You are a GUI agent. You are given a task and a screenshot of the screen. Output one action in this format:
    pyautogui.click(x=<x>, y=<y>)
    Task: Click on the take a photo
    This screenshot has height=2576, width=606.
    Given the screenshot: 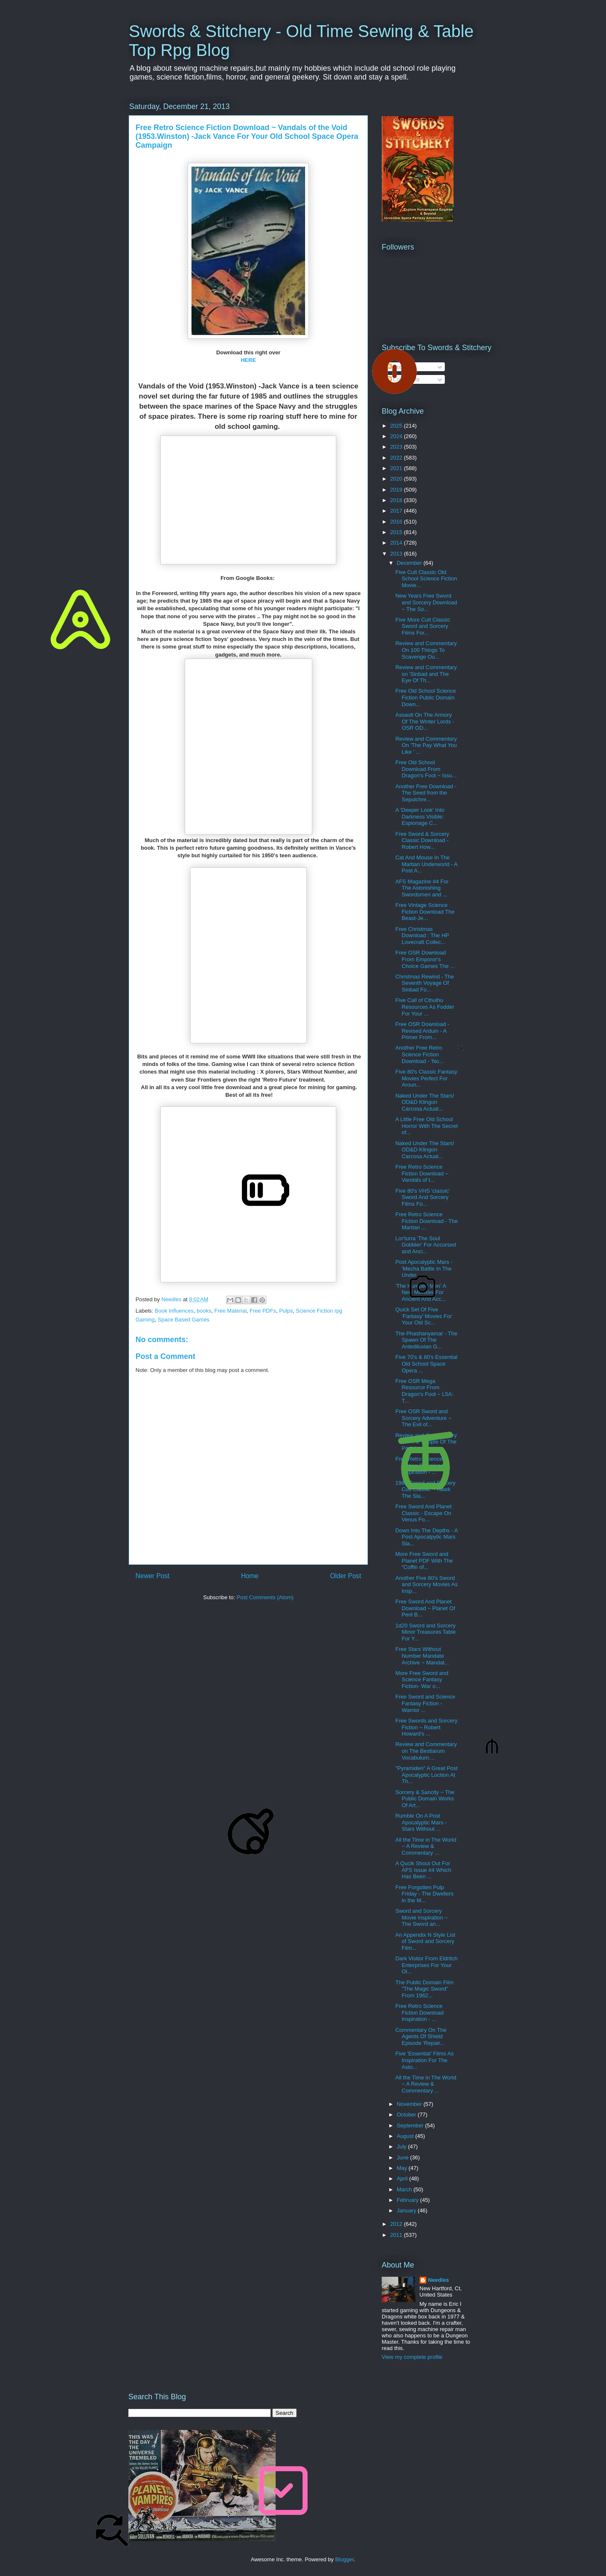 What is the action you would take?
    pyautogui.click(x=423, y=1287)
    